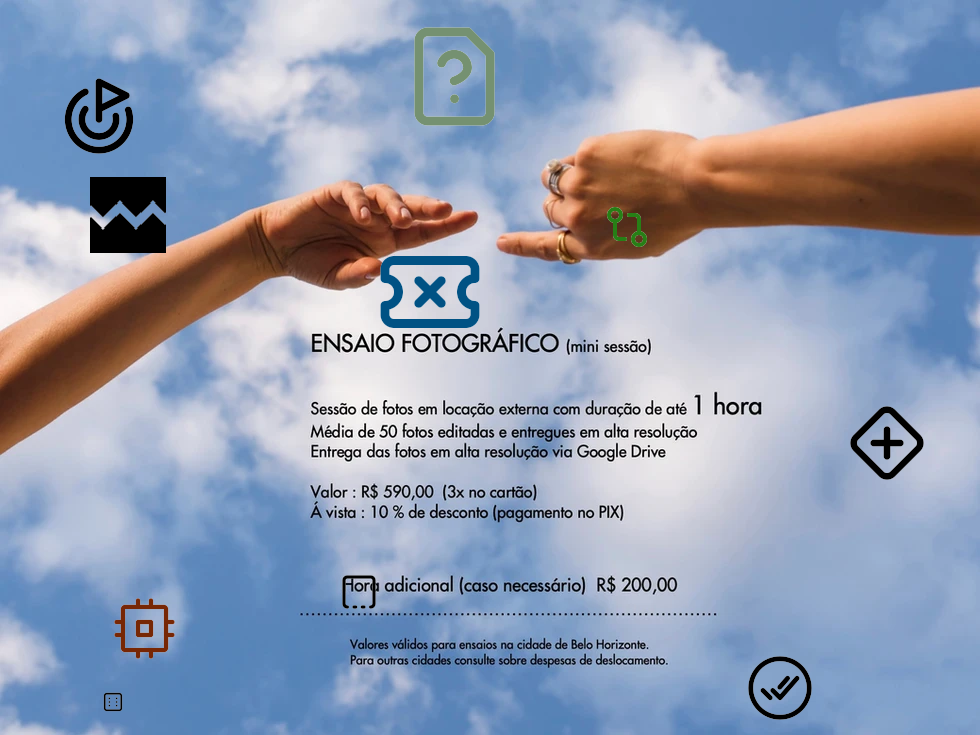 This screenshot has height=735, width=980. I want to click on randomize or shuffle content, so click(113, 702).